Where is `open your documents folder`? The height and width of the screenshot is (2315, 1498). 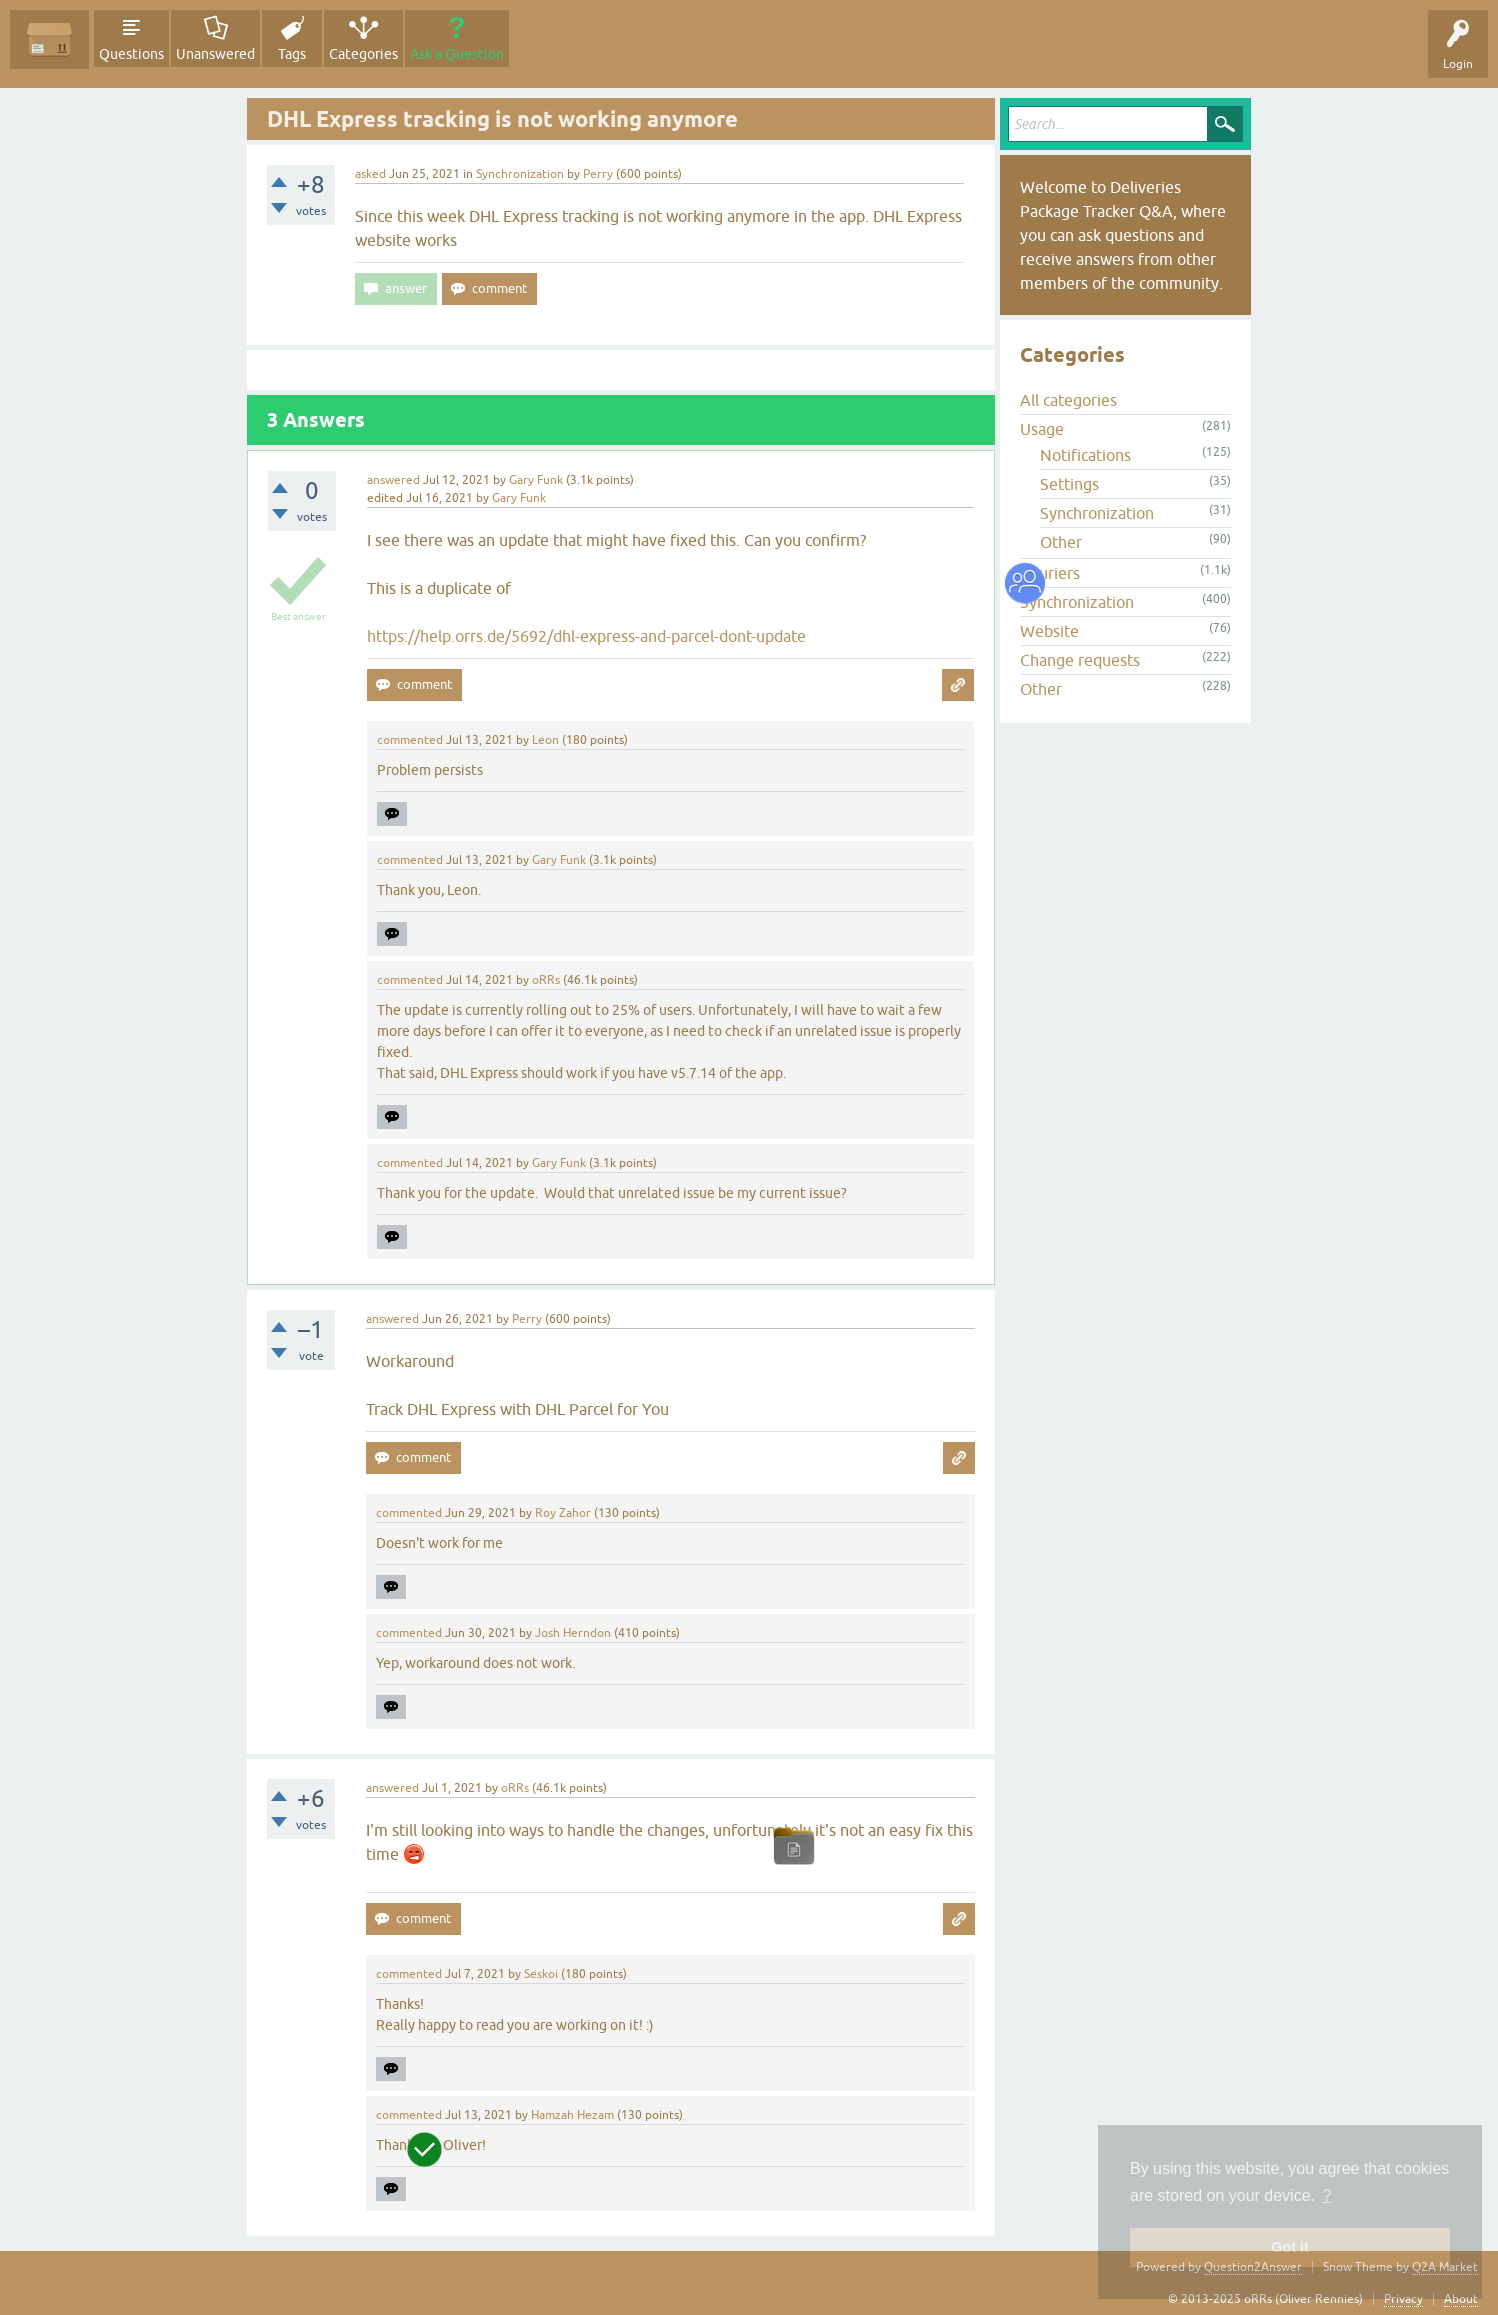
open your documents folder is located at coordinates (794, 1846).